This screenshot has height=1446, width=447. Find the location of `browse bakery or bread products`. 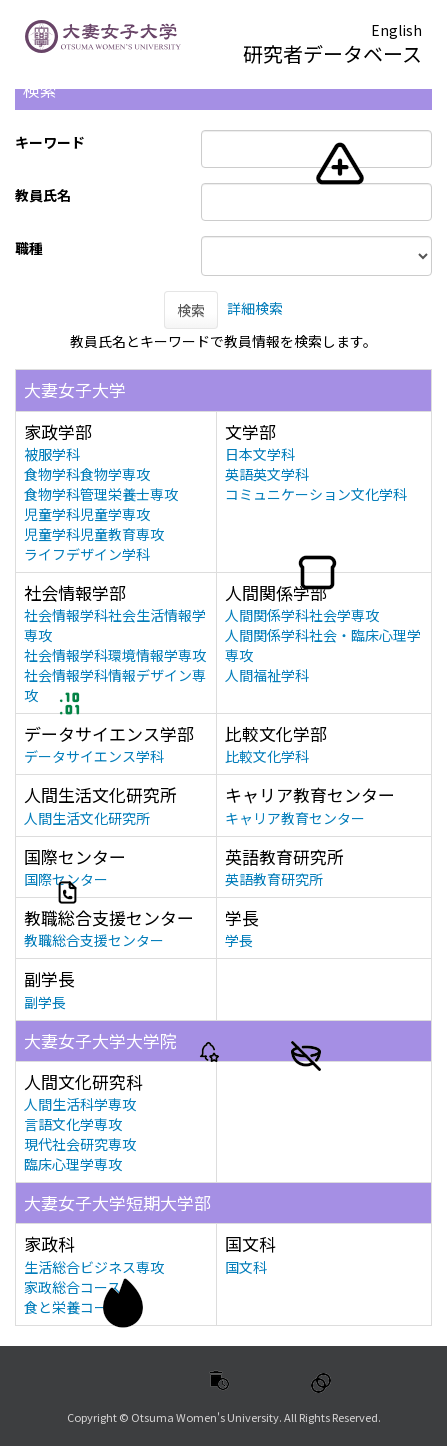

browse bakery or bread products is located at coordinates (317, 572).